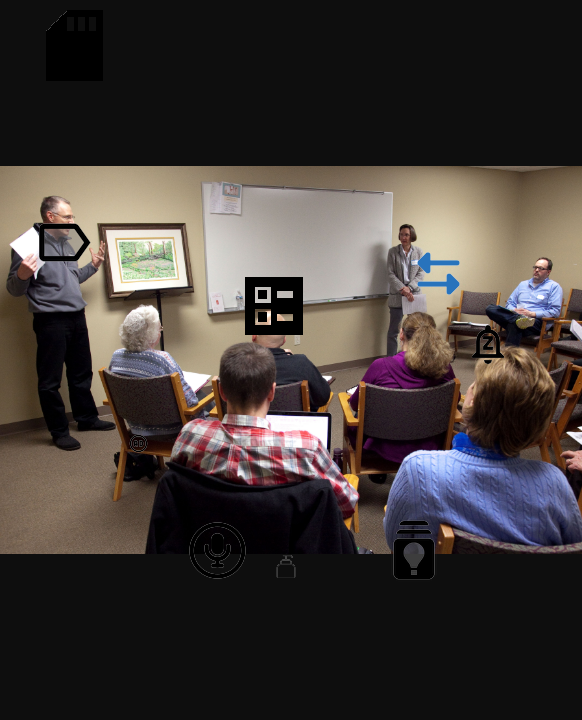 This screenshot has height=720, width=582. I want to click on access sd card storage, so click(74, 45).